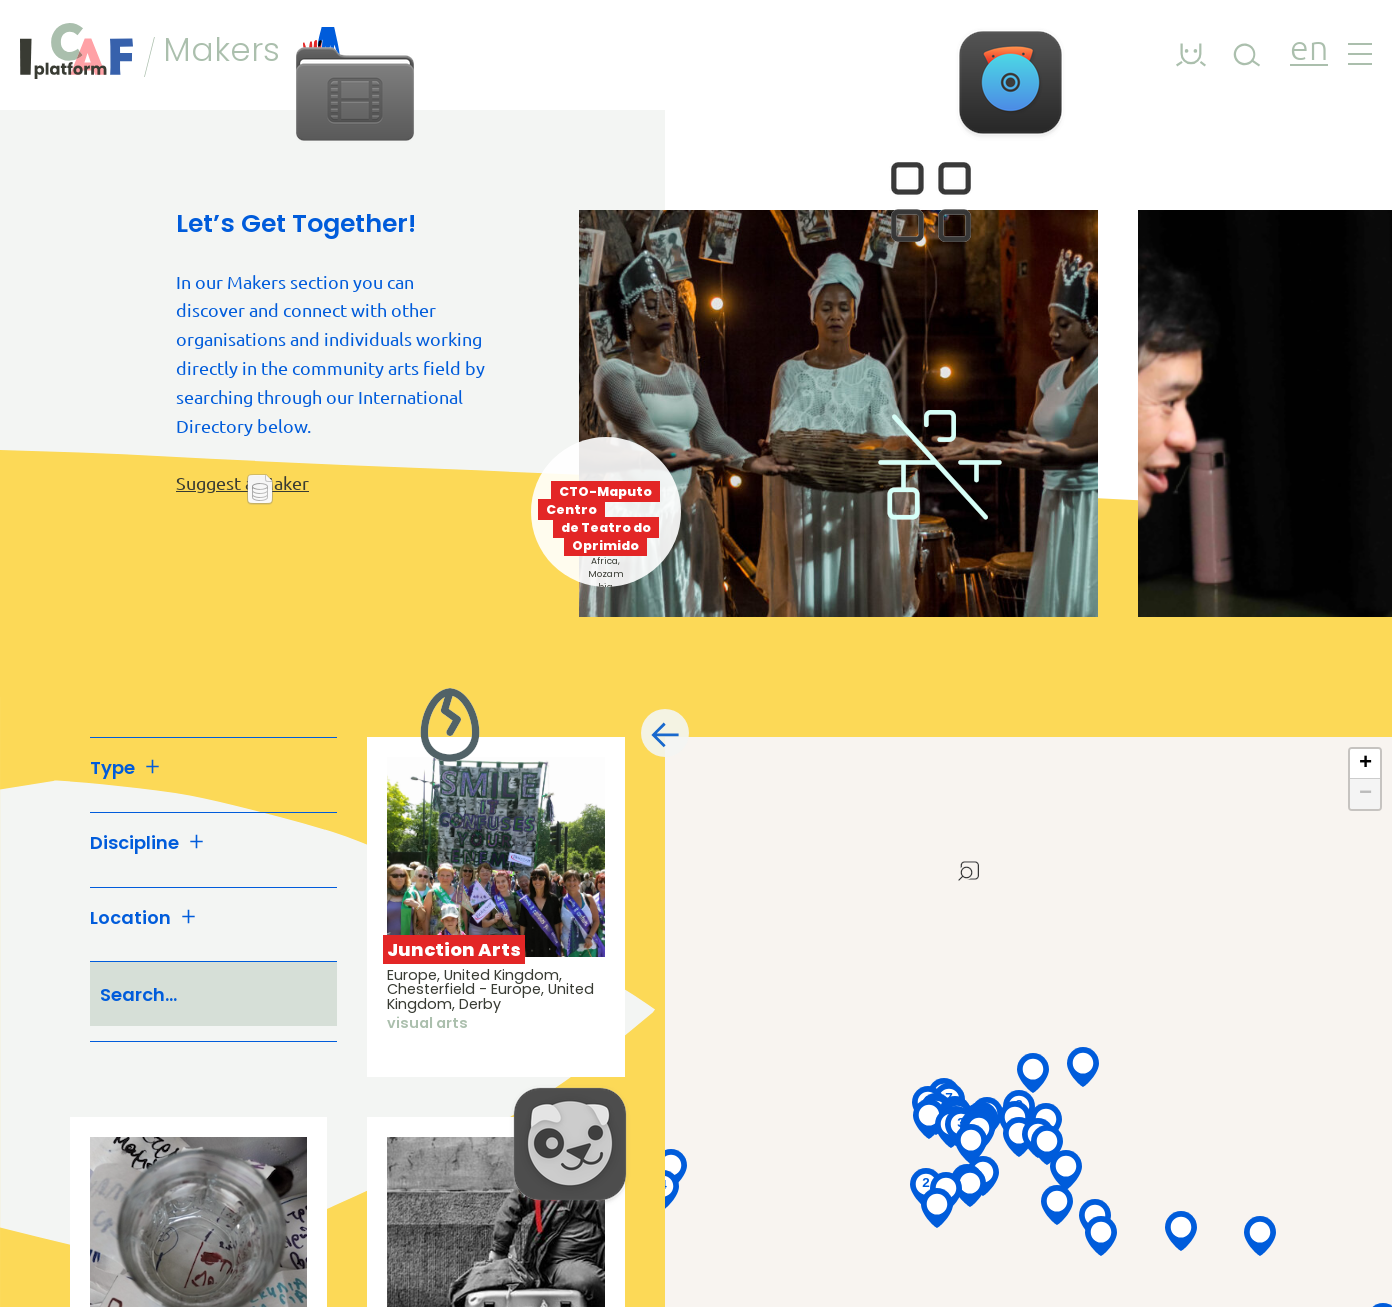 This screenshot has height=1307, width=1392. What do you see at coordinates (450, 725) in the screenshot?
I see `indicates a broken or damaged item` at bounding box center [450, 725].